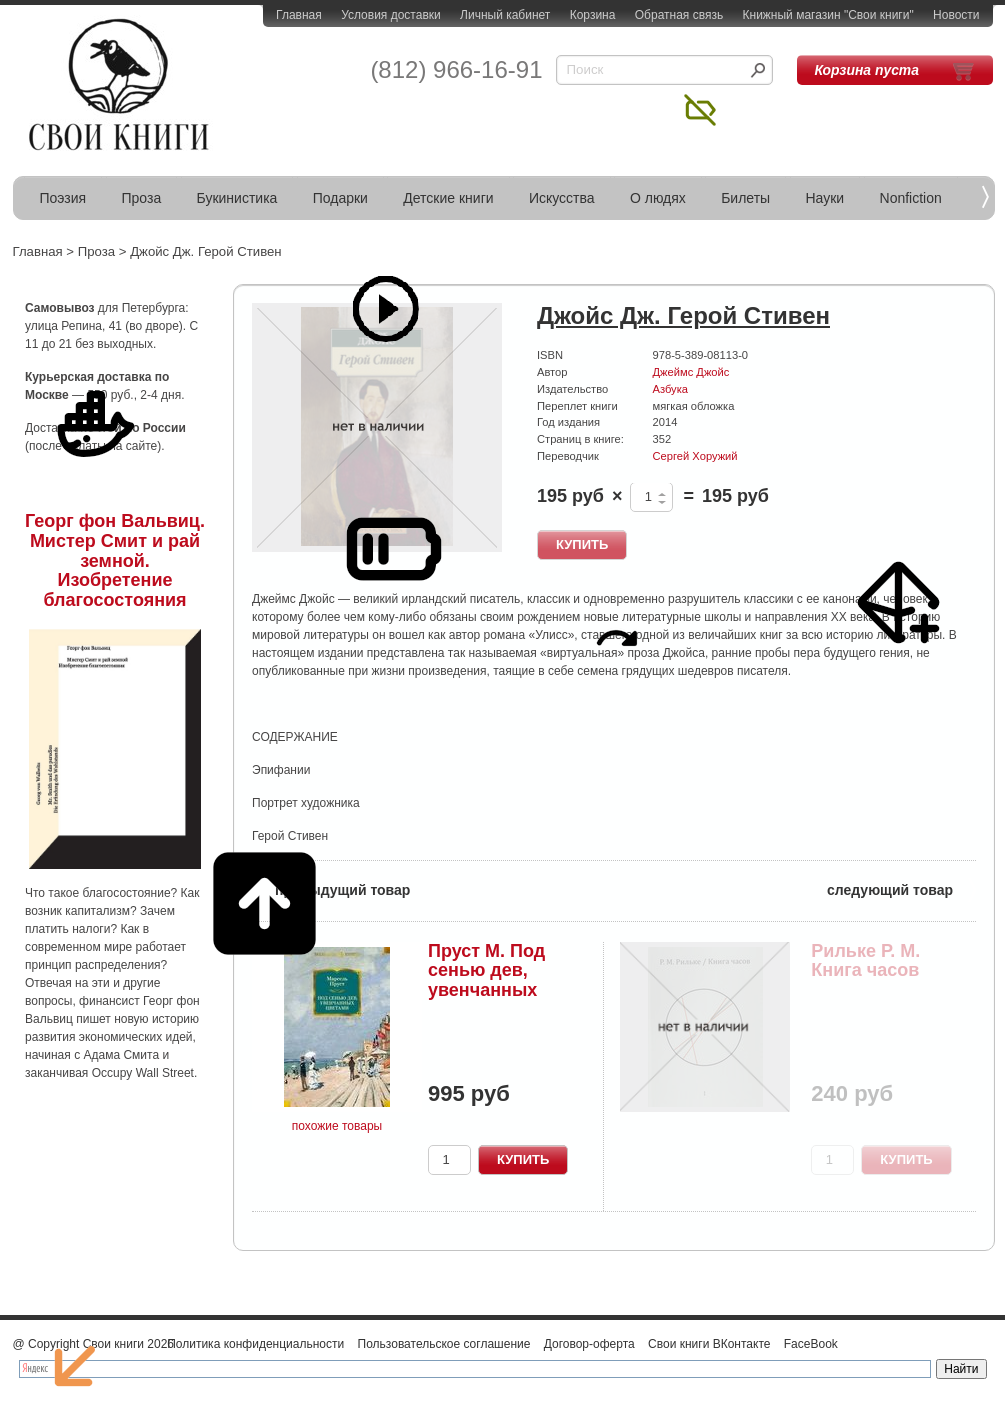  Describe the element at coordinates (394, 549) in the screenshot. I see `indicates low battery level` at that location.